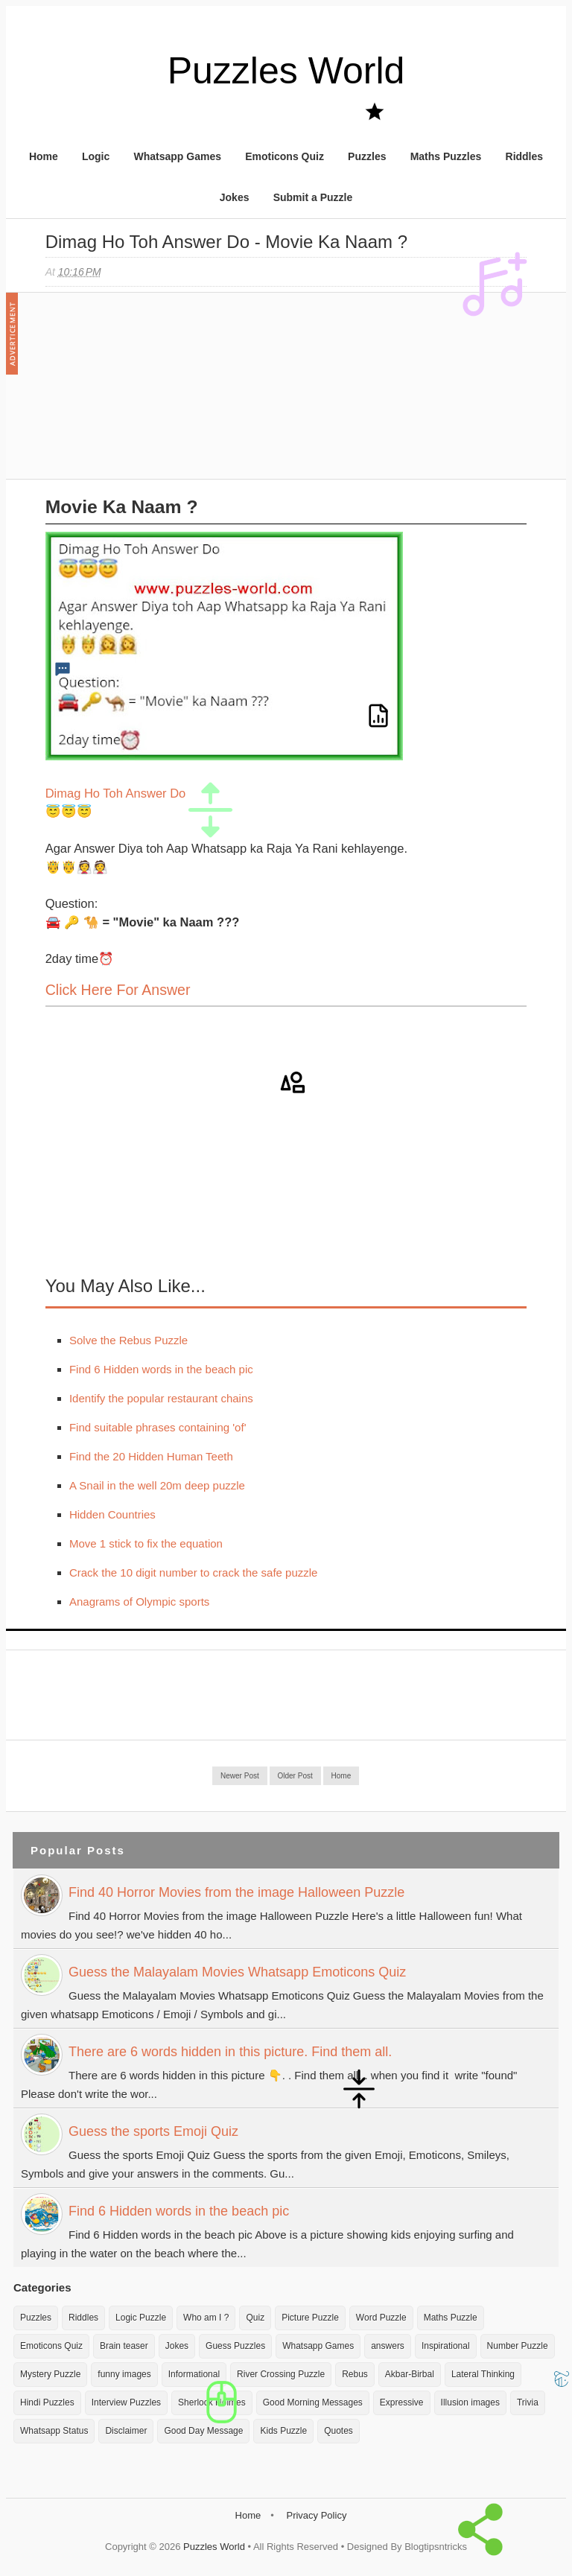 This screenshot has width=572, height=2576. Describe the element at coordinates (293, 1083) in the screenshot. I see `access shape tools or drawing options` at that location.